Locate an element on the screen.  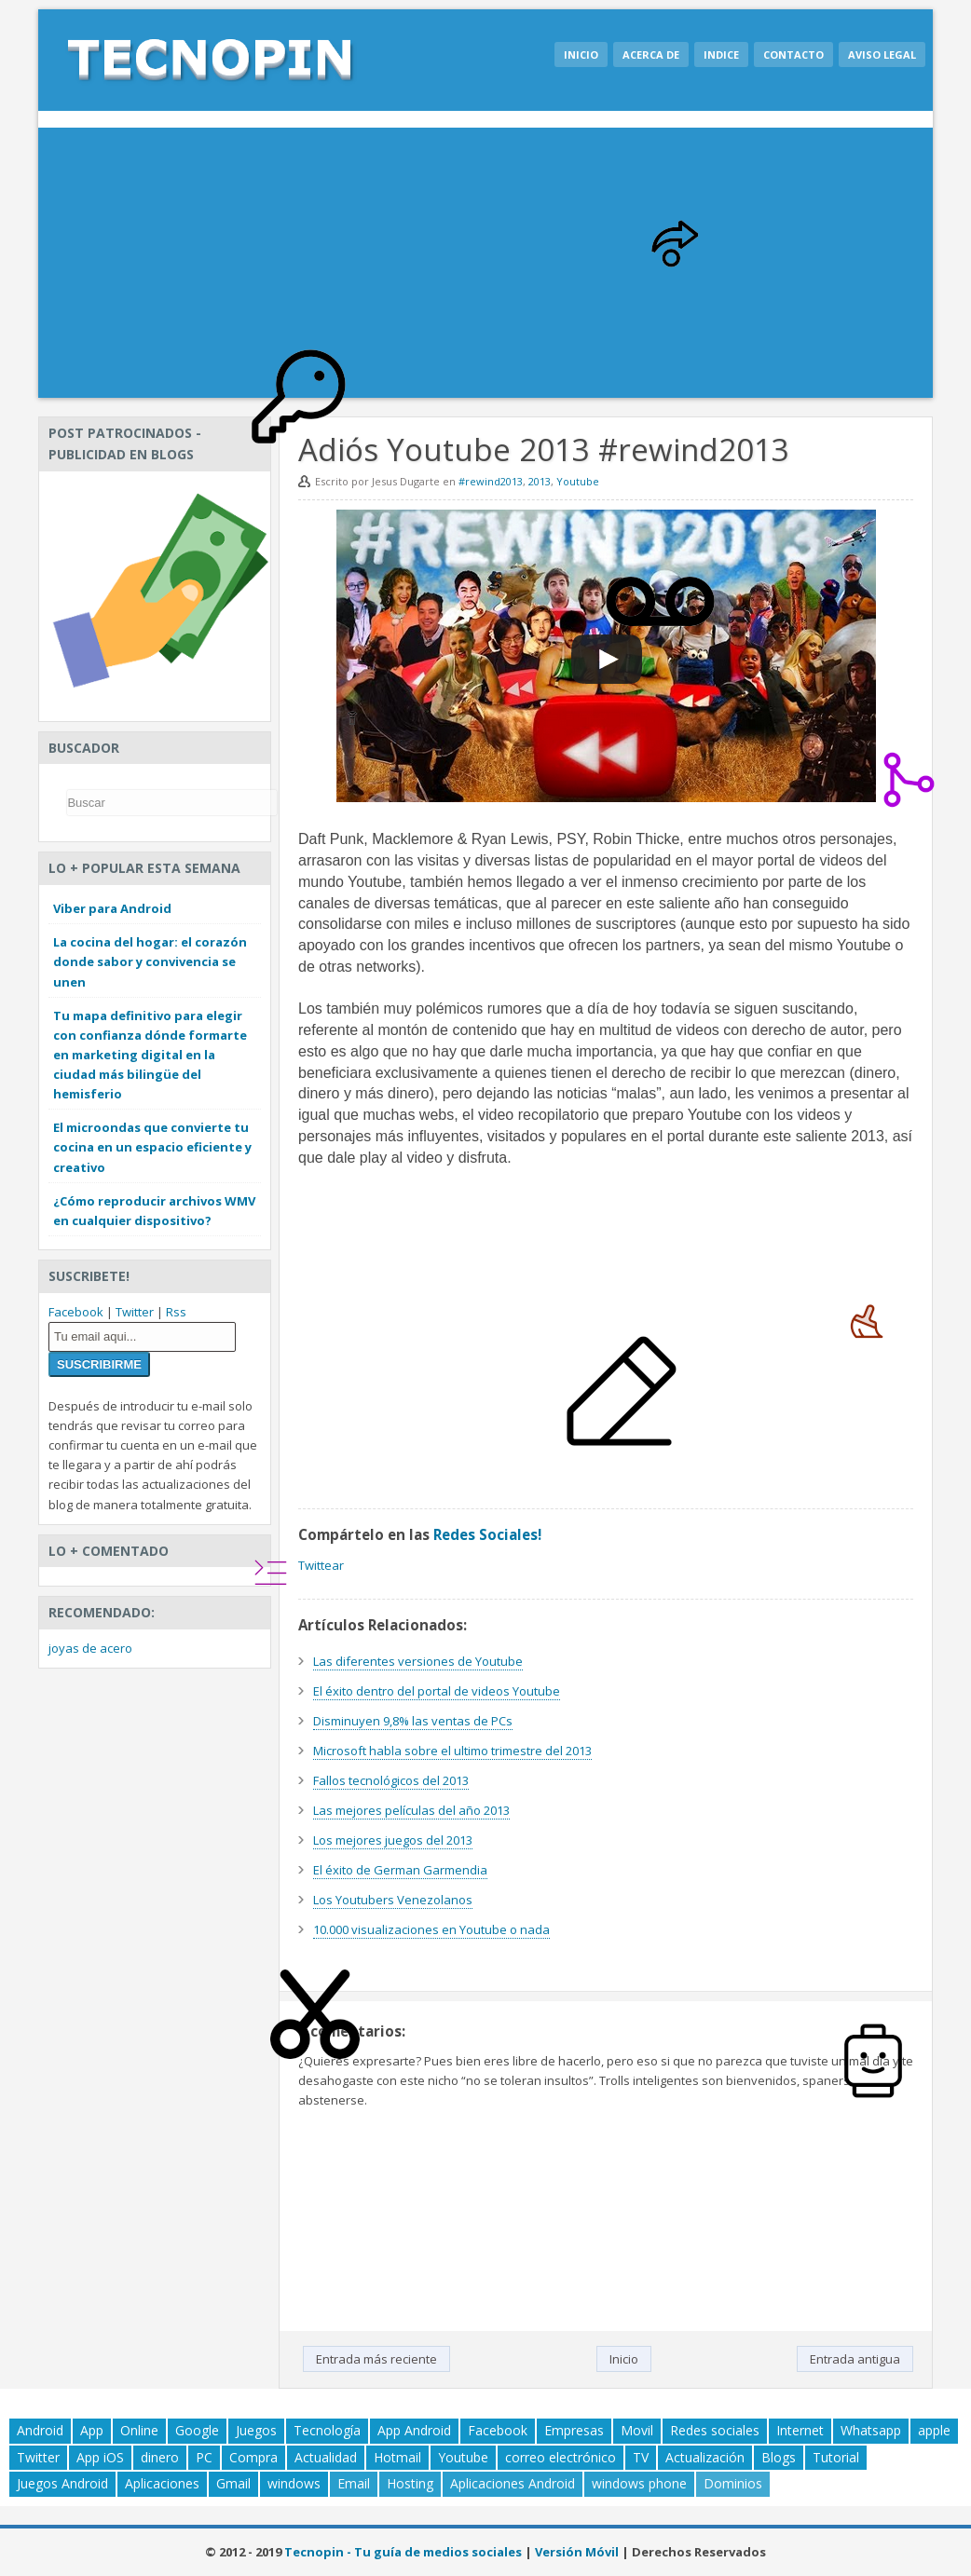
increase text indentation is located at coordinates (270, 1573).